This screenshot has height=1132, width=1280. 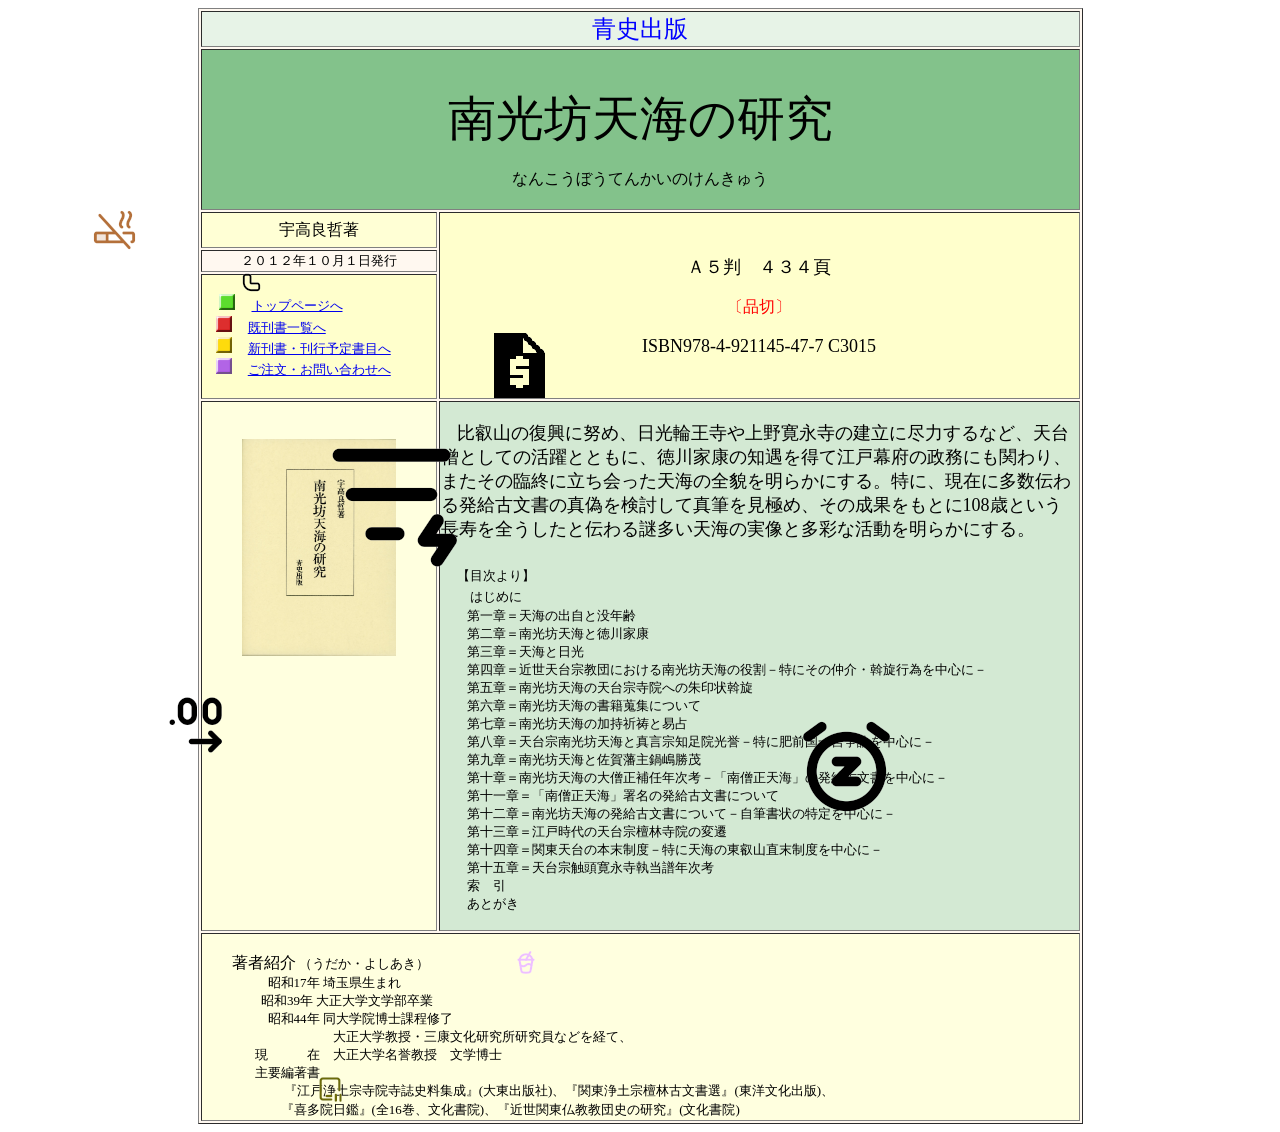 I want to click on snooze an active alarm, so click(x=846, y=766).